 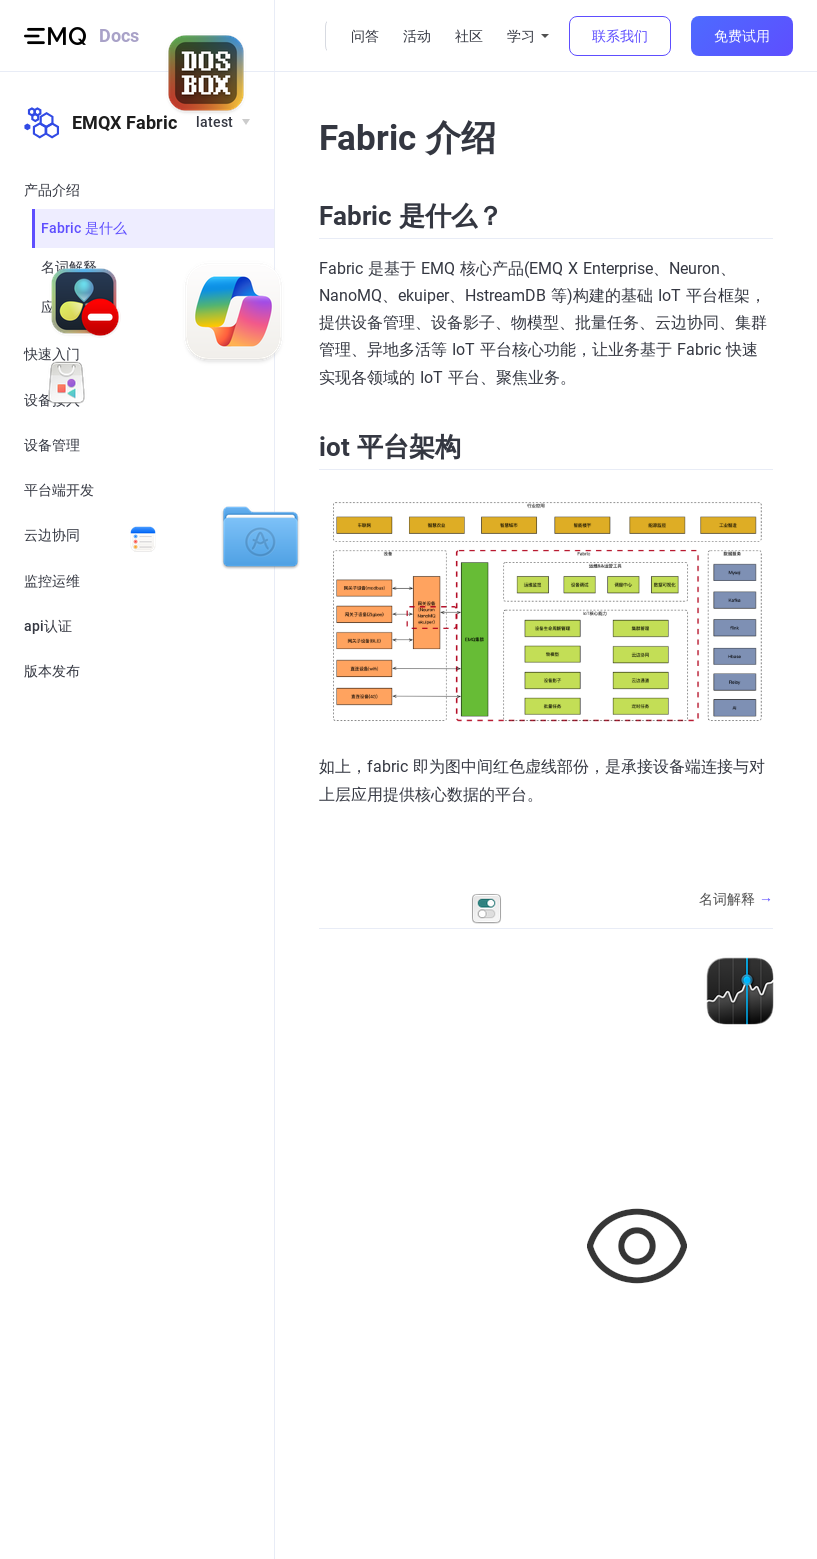 I want to click on launch DOSBox Staging emulator, so click(x=206, y=73).